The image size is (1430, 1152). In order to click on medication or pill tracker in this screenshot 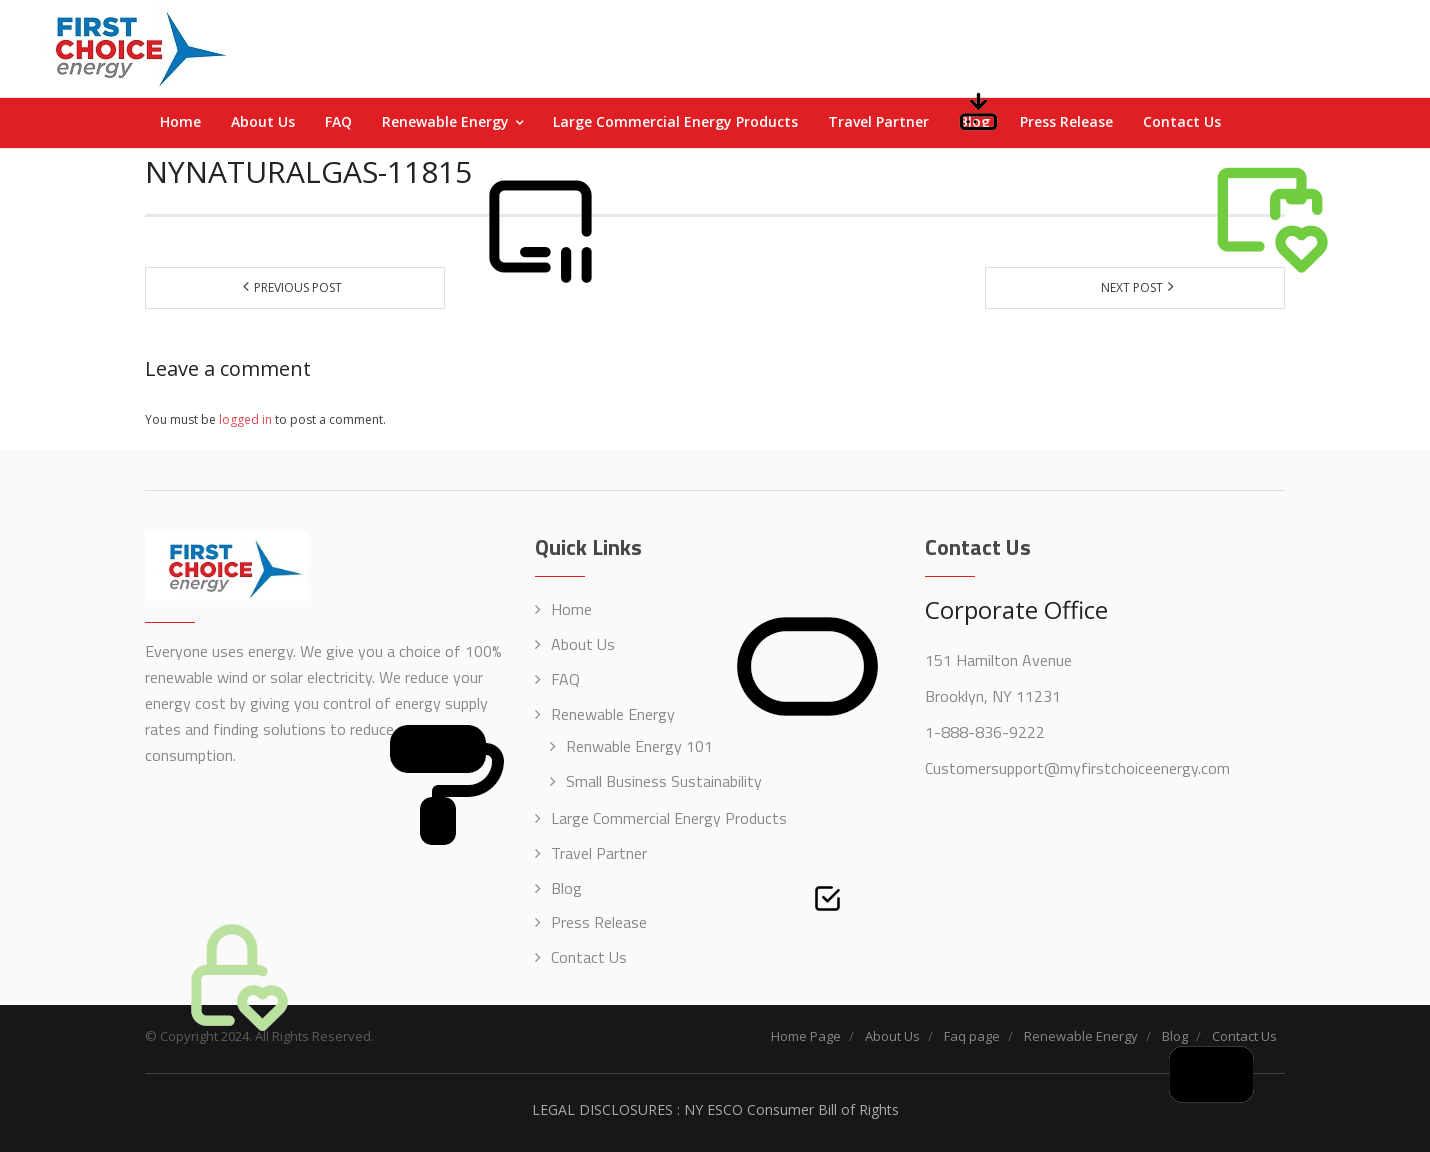, I will do `click(807, 666)`.